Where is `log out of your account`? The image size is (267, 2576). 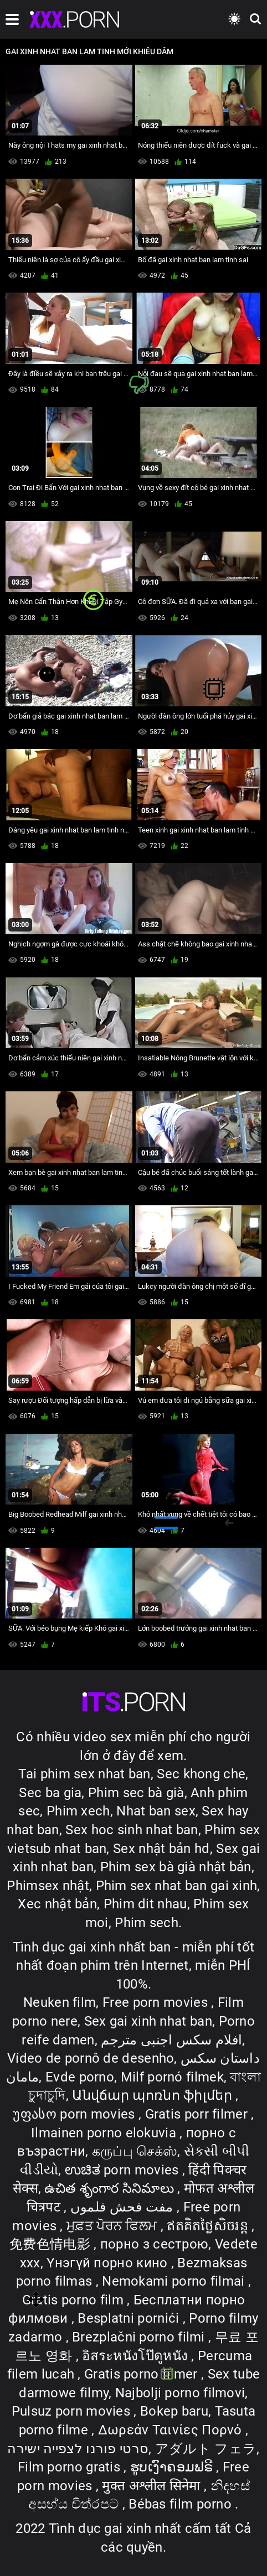
log out of your account is located at coordinates (29, 1460).